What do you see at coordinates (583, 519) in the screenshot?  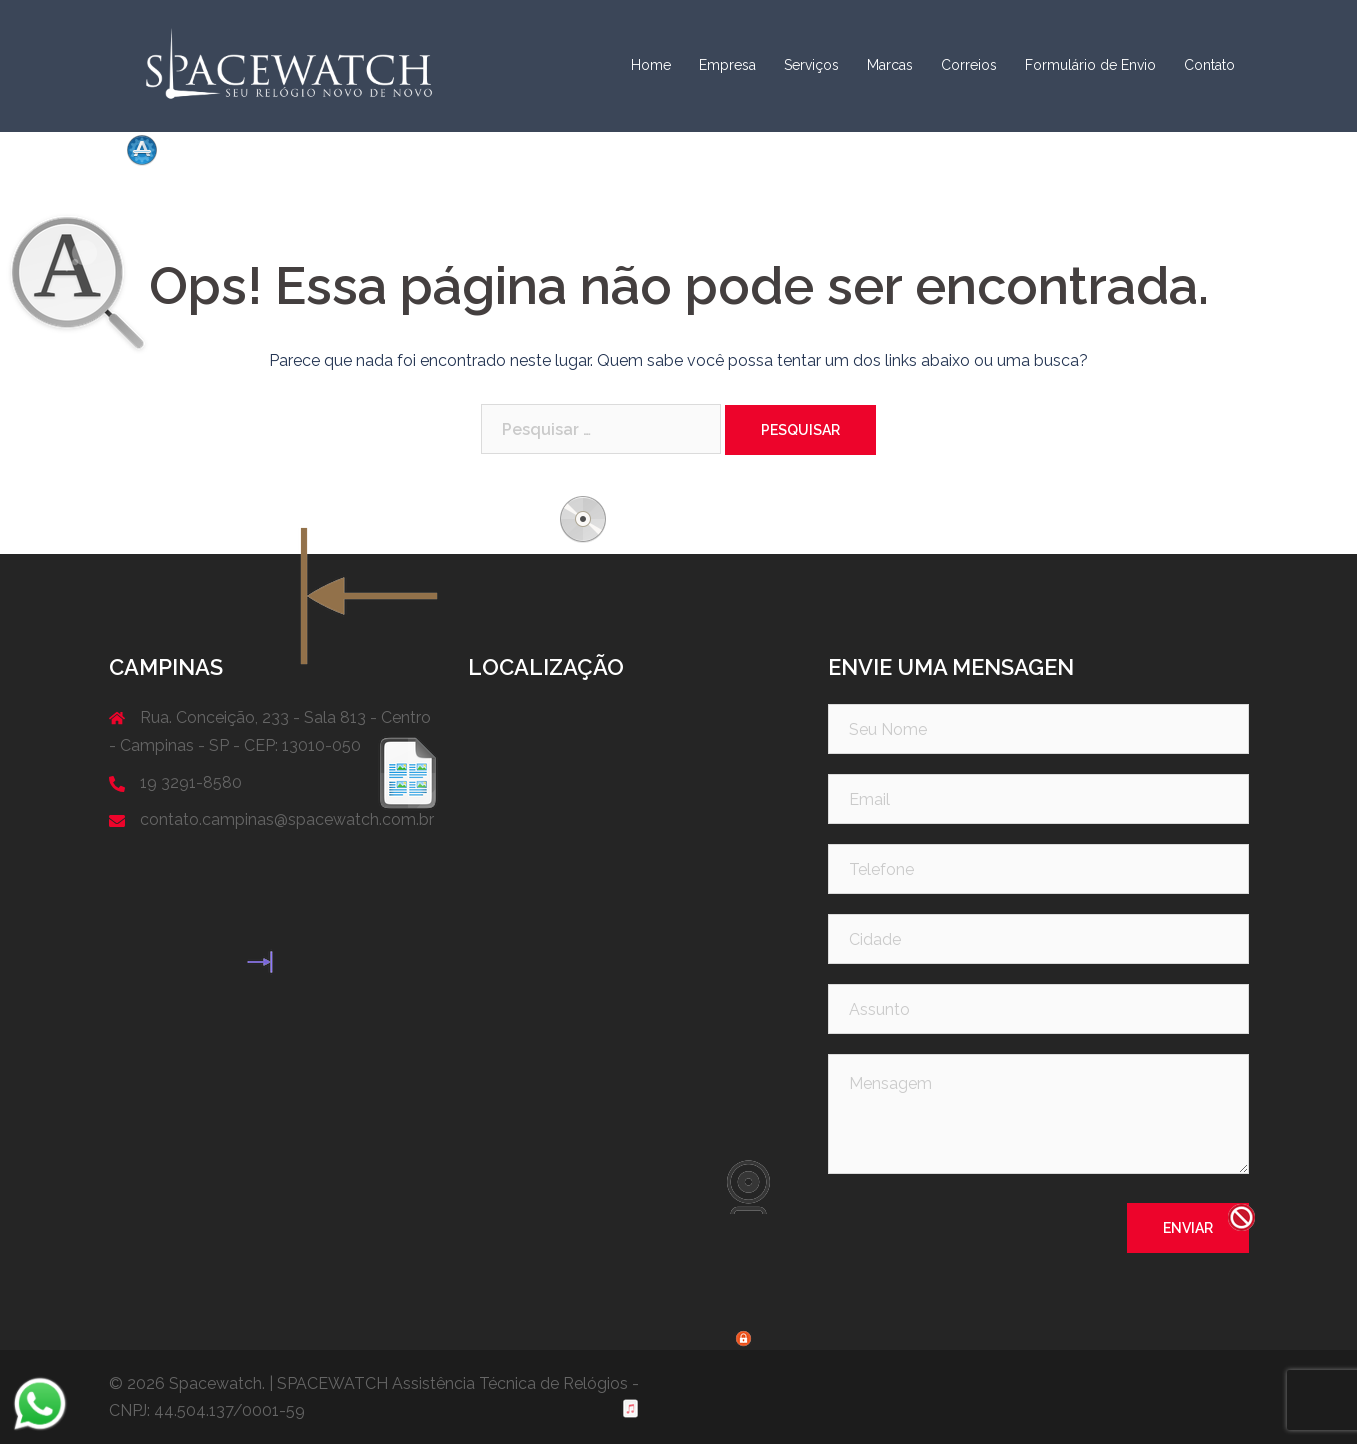 I see `indicates a DVD-R disc drive or media` at bounding box center [583, 519].